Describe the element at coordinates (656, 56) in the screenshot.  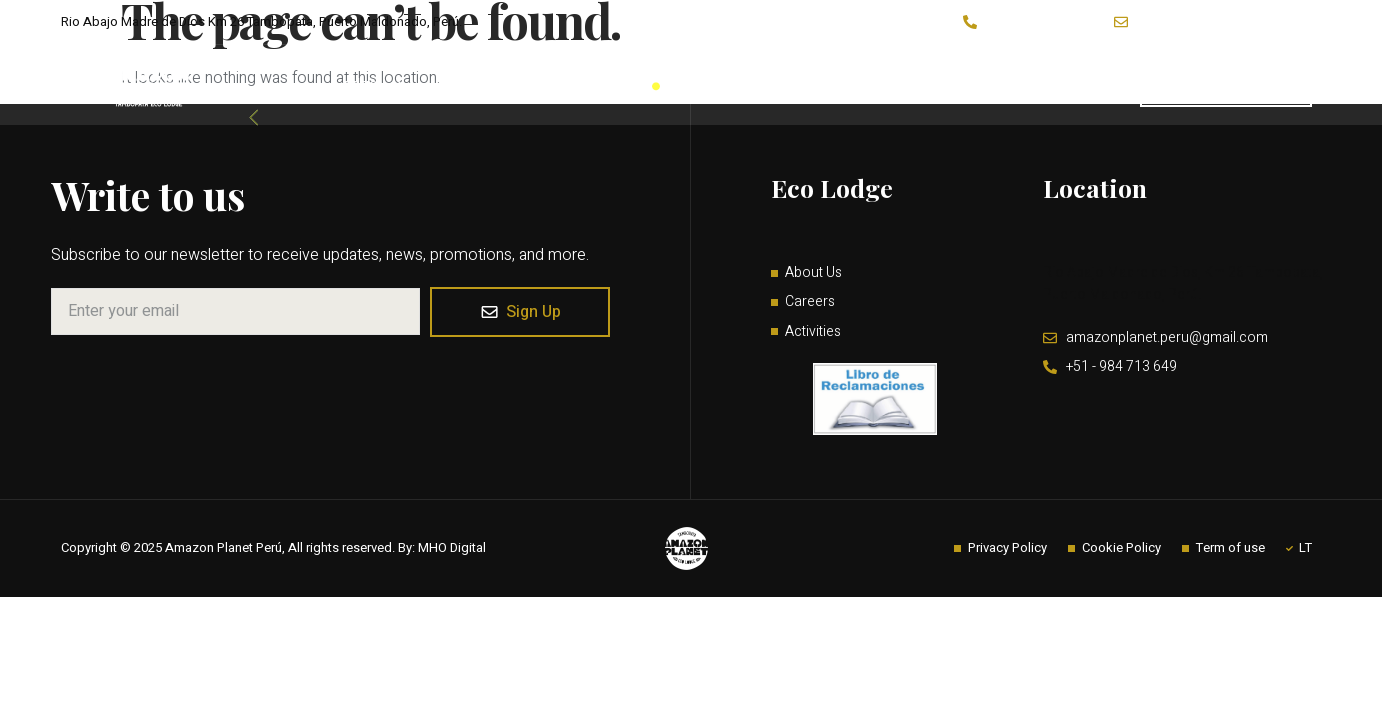
I see `no wifi connection available` at that location.